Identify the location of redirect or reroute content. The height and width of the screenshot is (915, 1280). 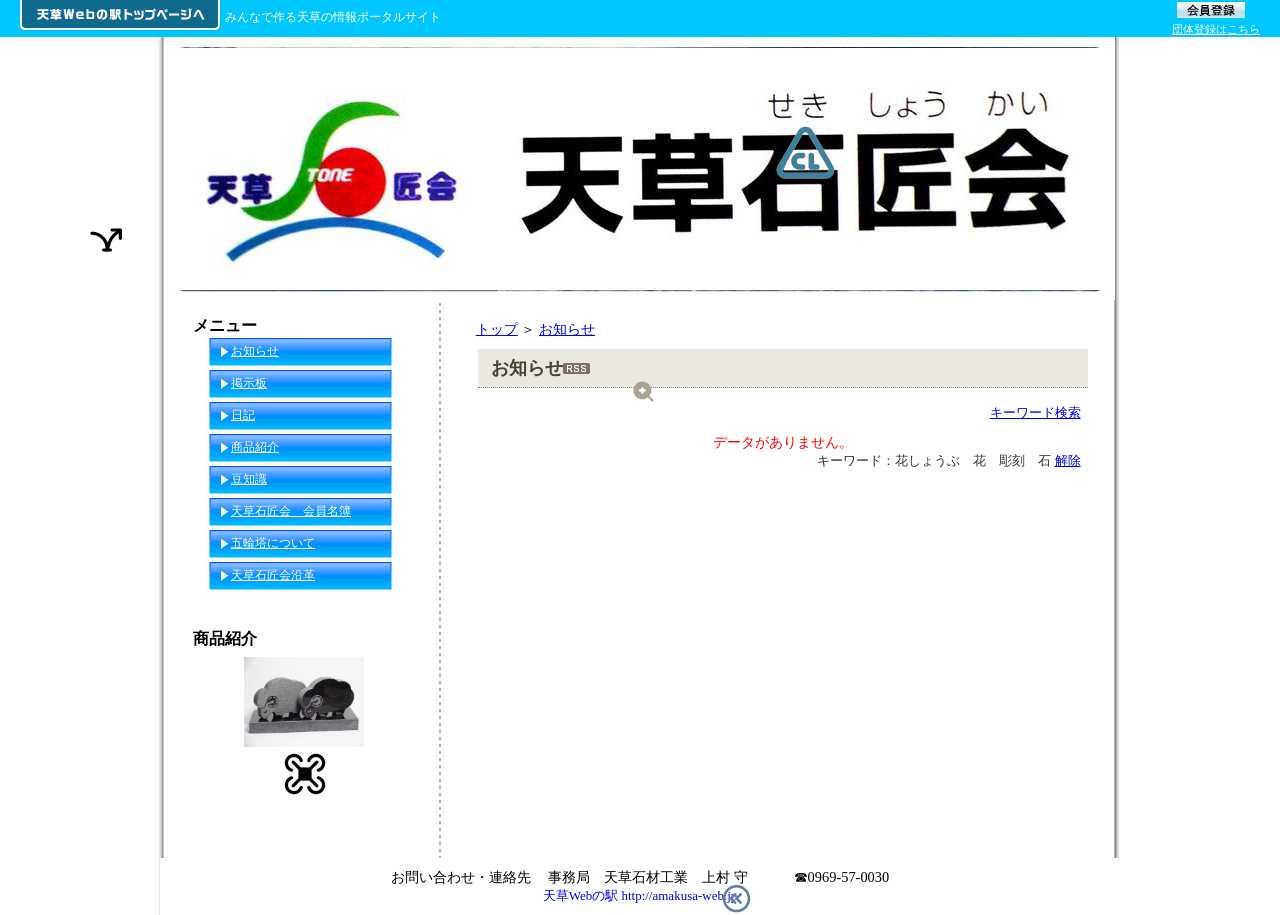
(107, 240).